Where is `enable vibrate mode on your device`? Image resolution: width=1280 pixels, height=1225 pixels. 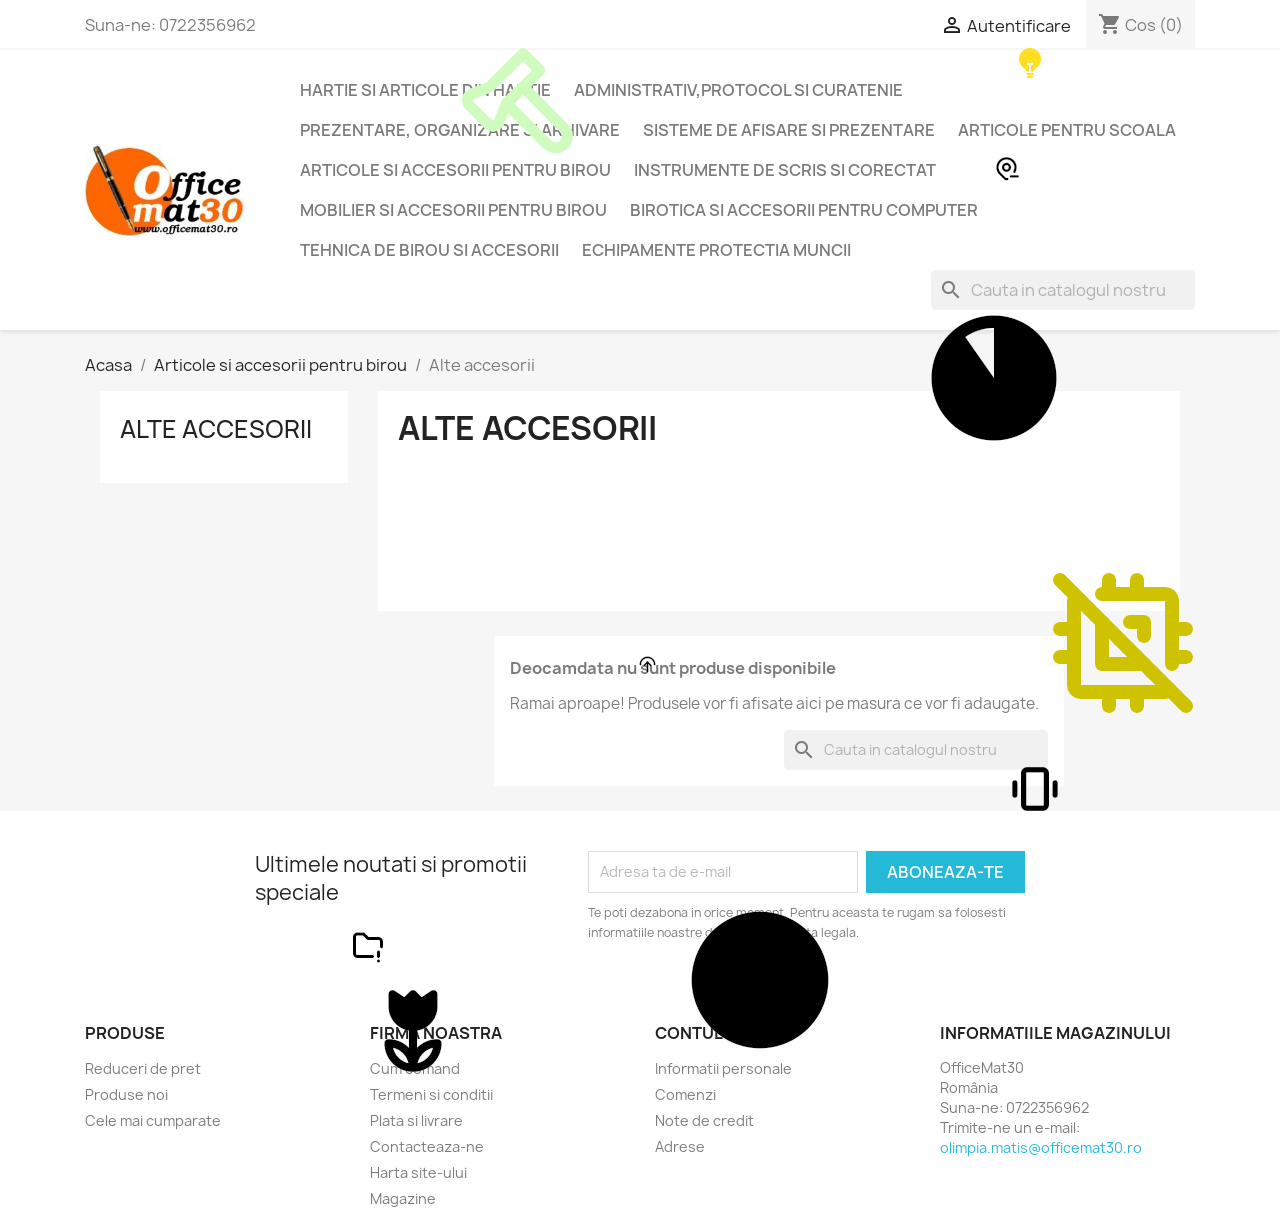 enable vibrate mode on your device is located at coordinates (1035, 789).